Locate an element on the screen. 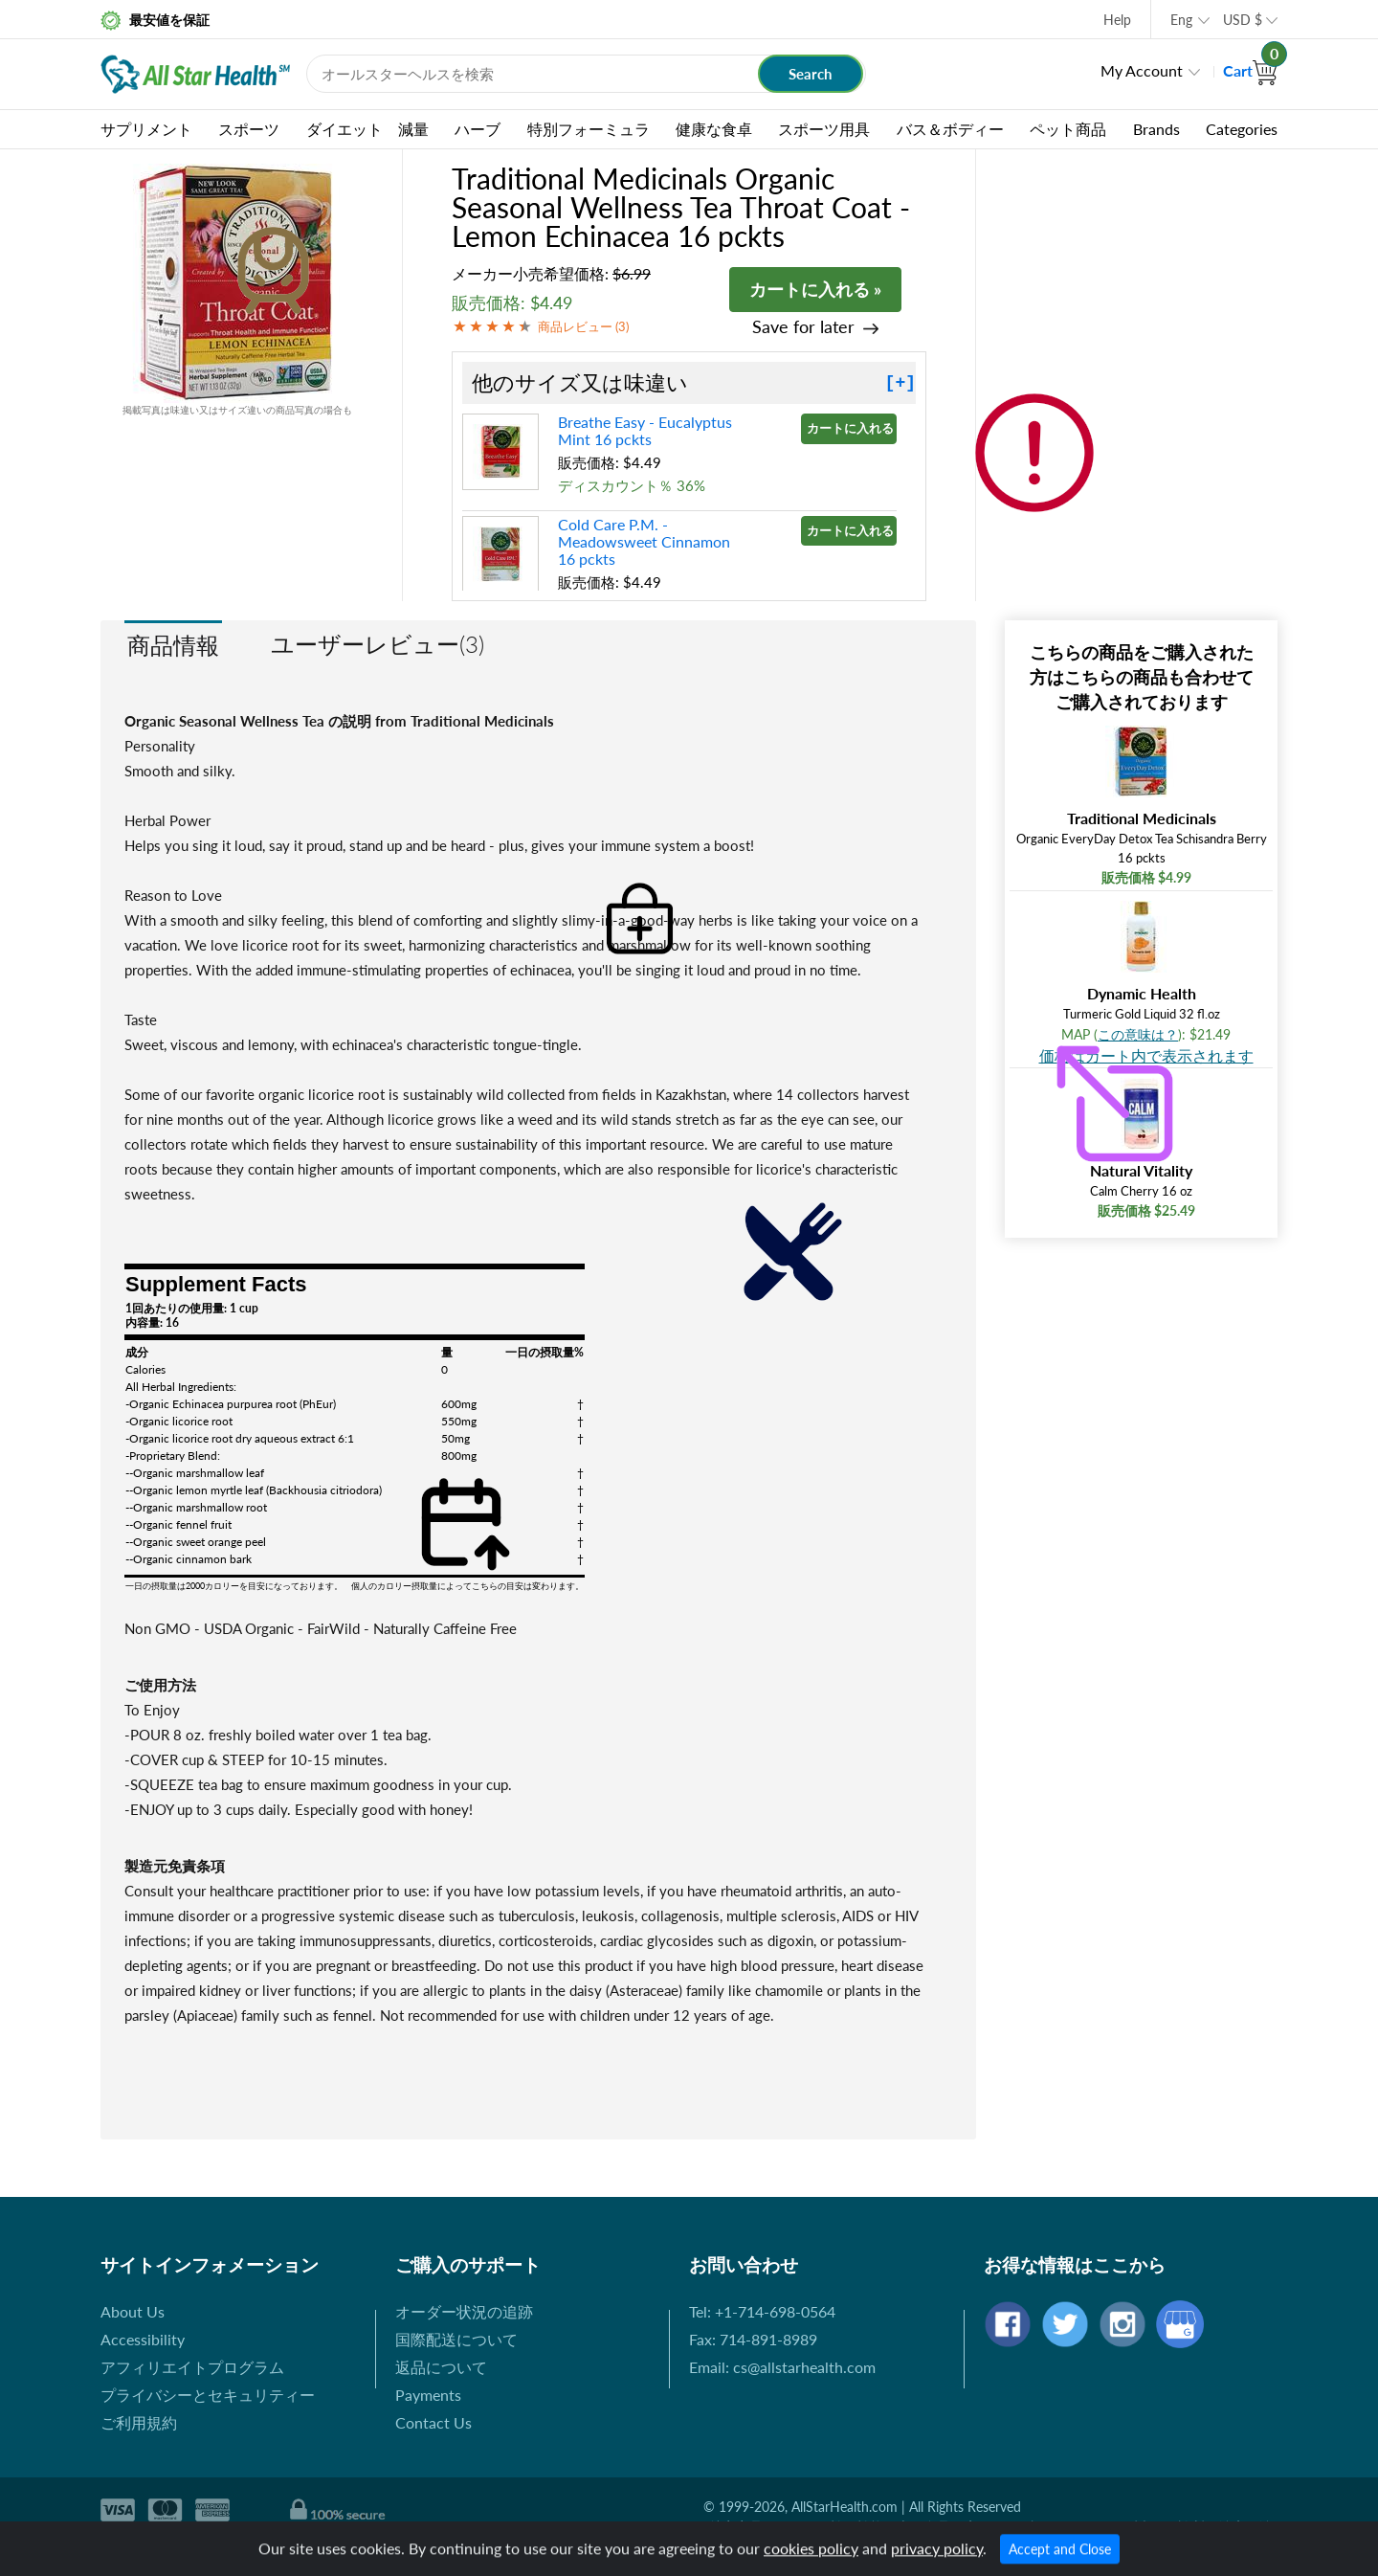 This screenshot has width=1378, height=2576. upload or sync calendar events is located at coordinates (461, 1522).